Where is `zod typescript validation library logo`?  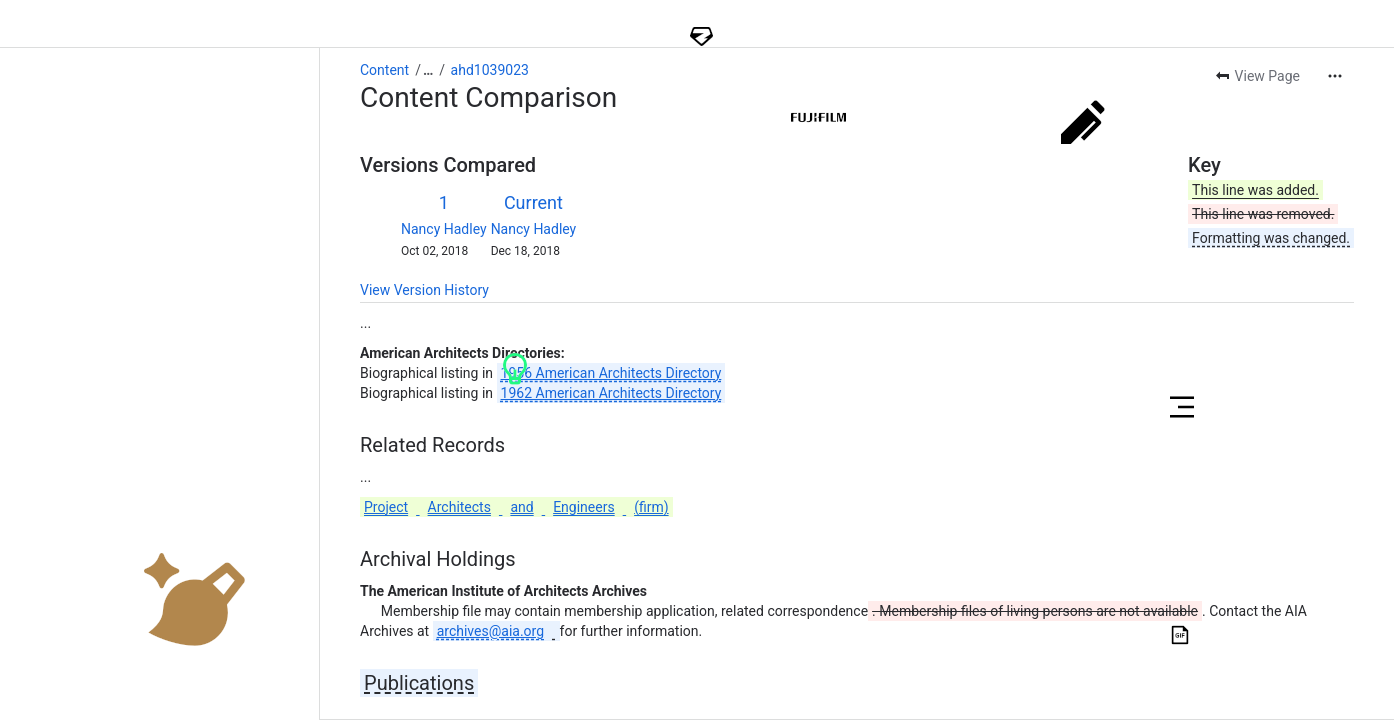
zod typescript validation library logo is located at coordinates (701, 36).